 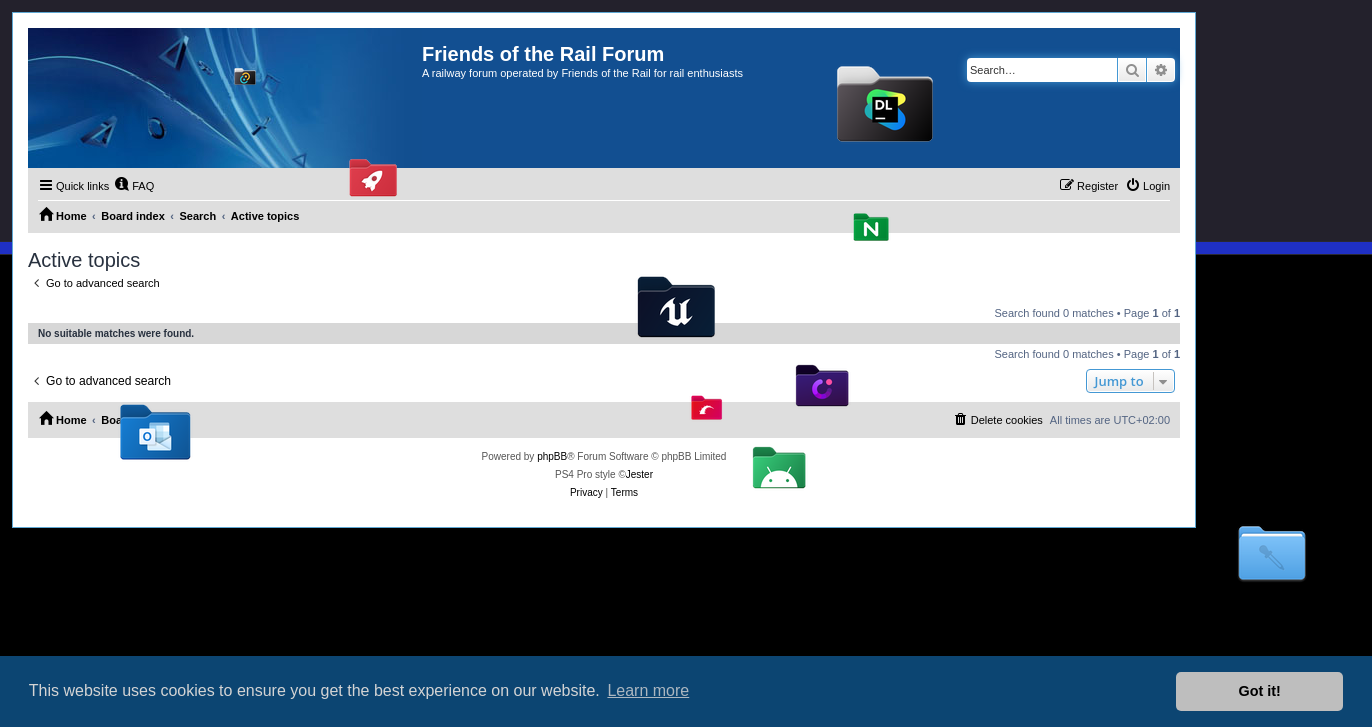 I want to click on folder containing ruby on rails project files, so click(x=706, y=408).